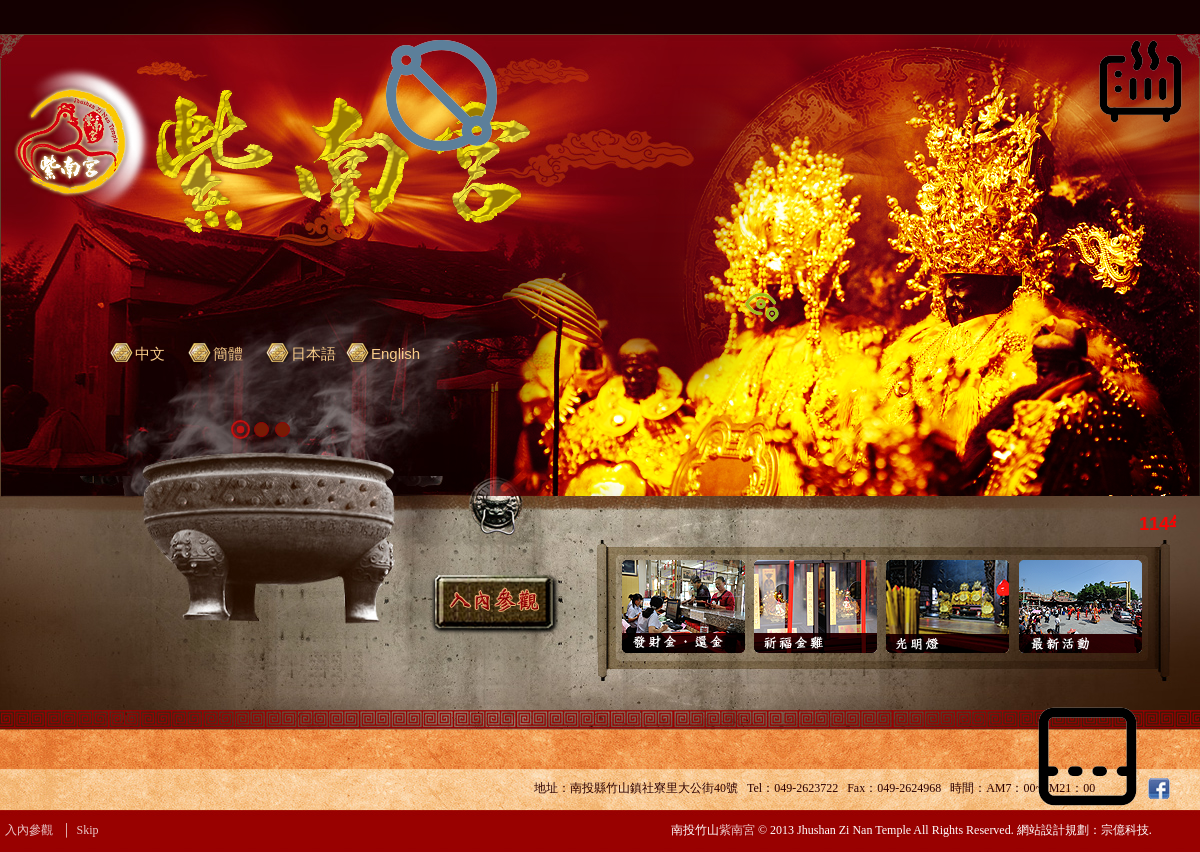 Image resolution: width=1200 pixels, height=852 pixels. What do you see at coordinates (1087, 756) in the screenshot?
I see `toggle bottom panel visibility` at bounding box center [1087, 756].